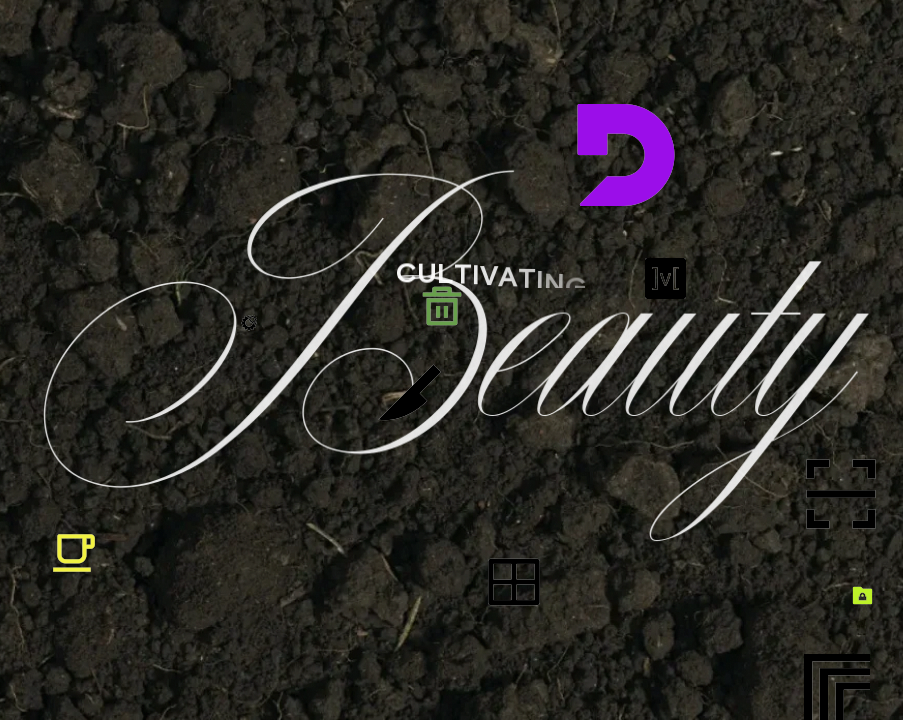  Describe the element at coordinates (837, 687) in the screenshot. I see `replicate logo - access AI model hosting platform` at that location.